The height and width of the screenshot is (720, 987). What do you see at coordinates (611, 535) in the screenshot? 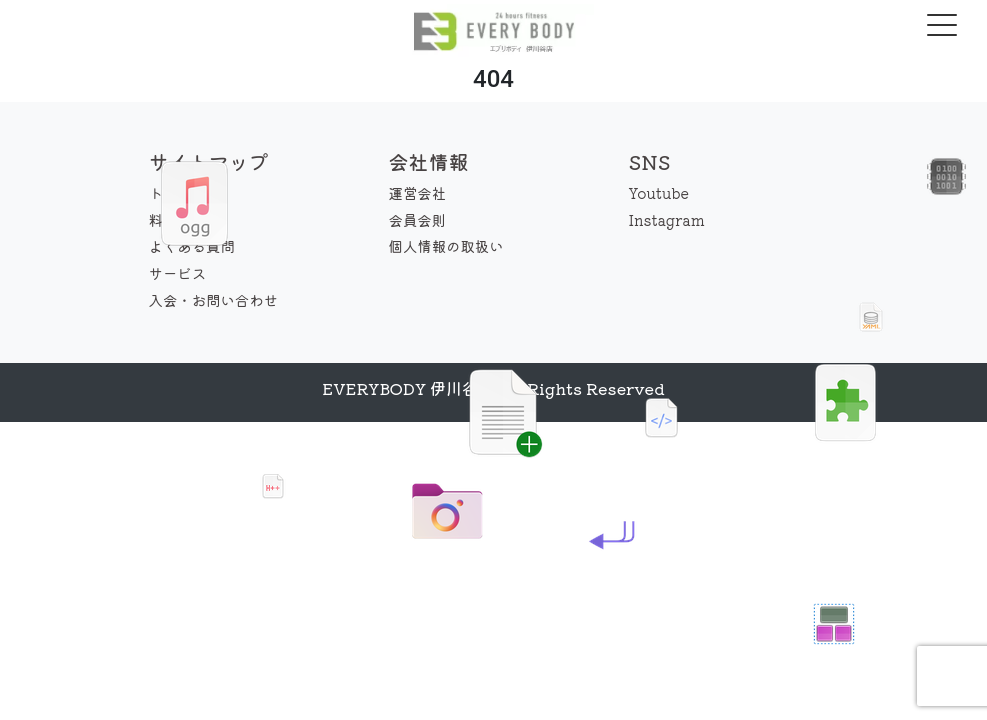
I see `reply to all recipients of an email` at bounding box center [611, 535].